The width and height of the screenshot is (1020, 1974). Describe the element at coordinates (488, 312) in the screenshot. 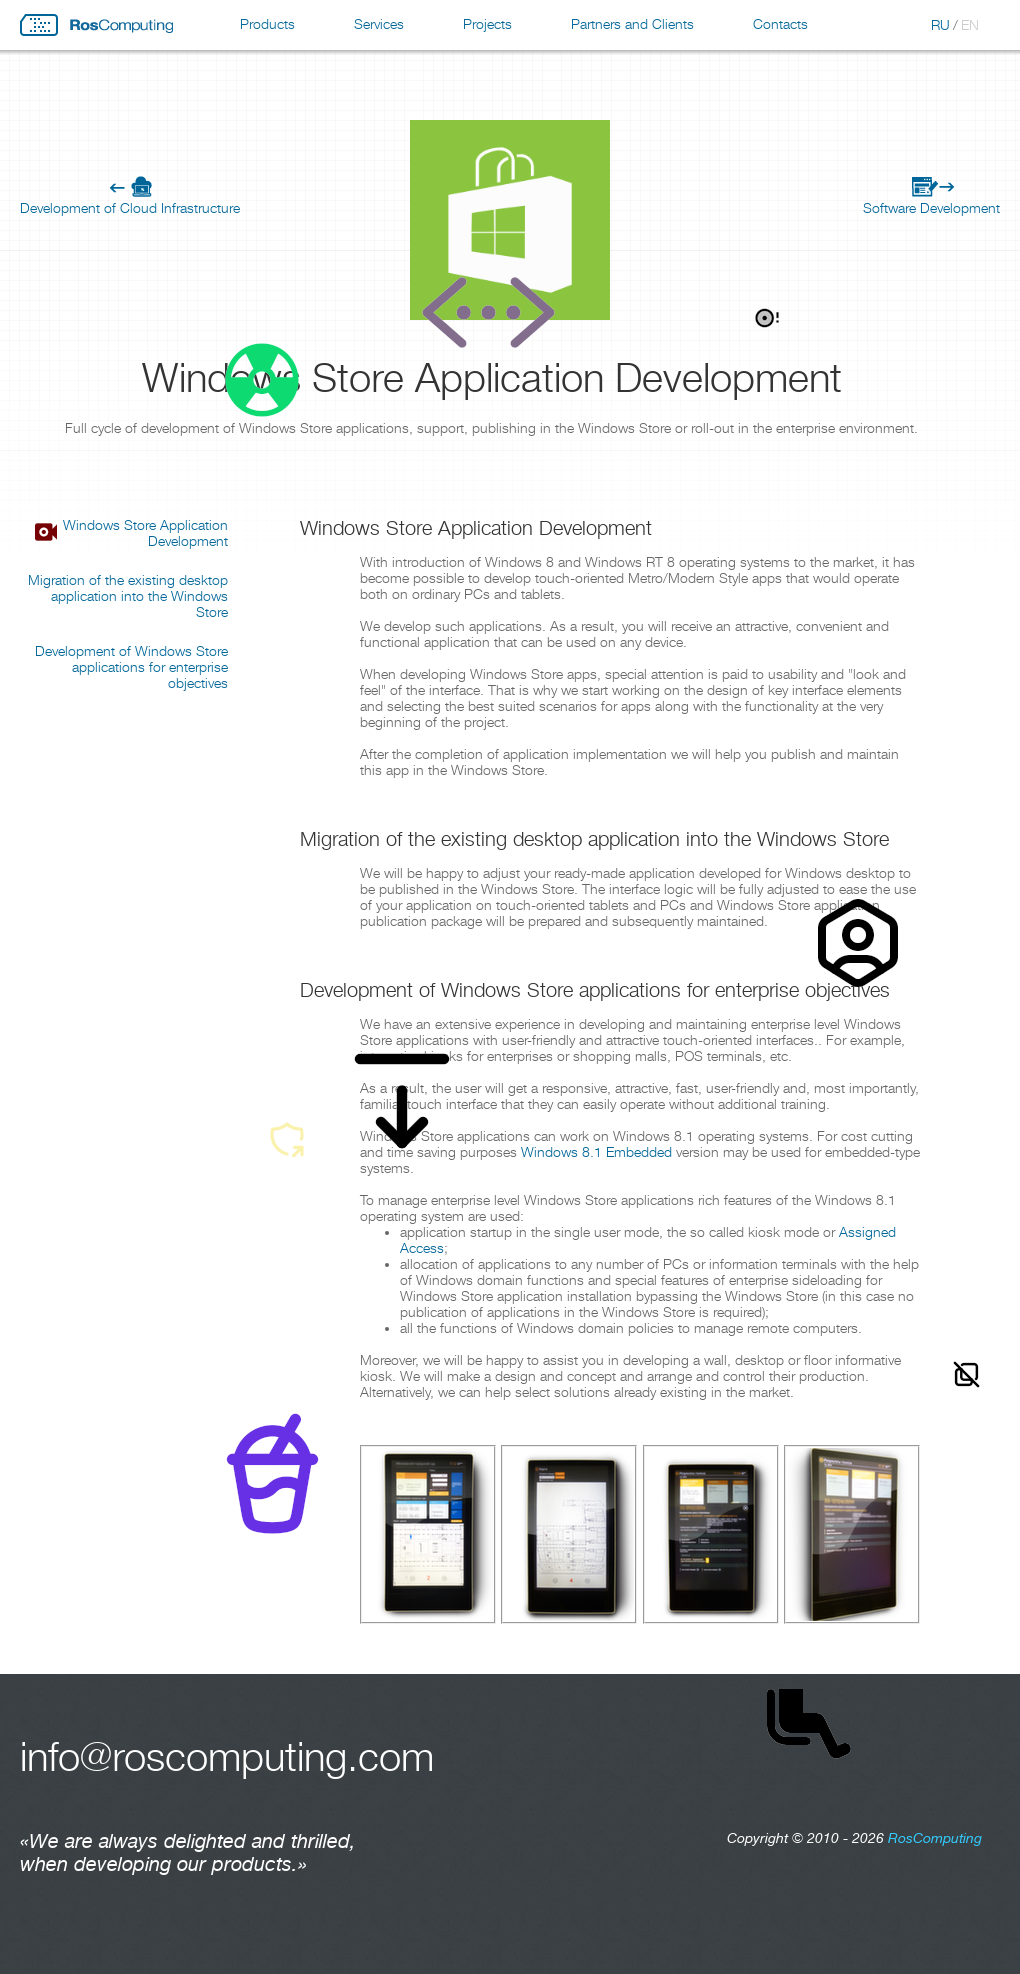

I see `indicates code is processing or compiling` at that location.